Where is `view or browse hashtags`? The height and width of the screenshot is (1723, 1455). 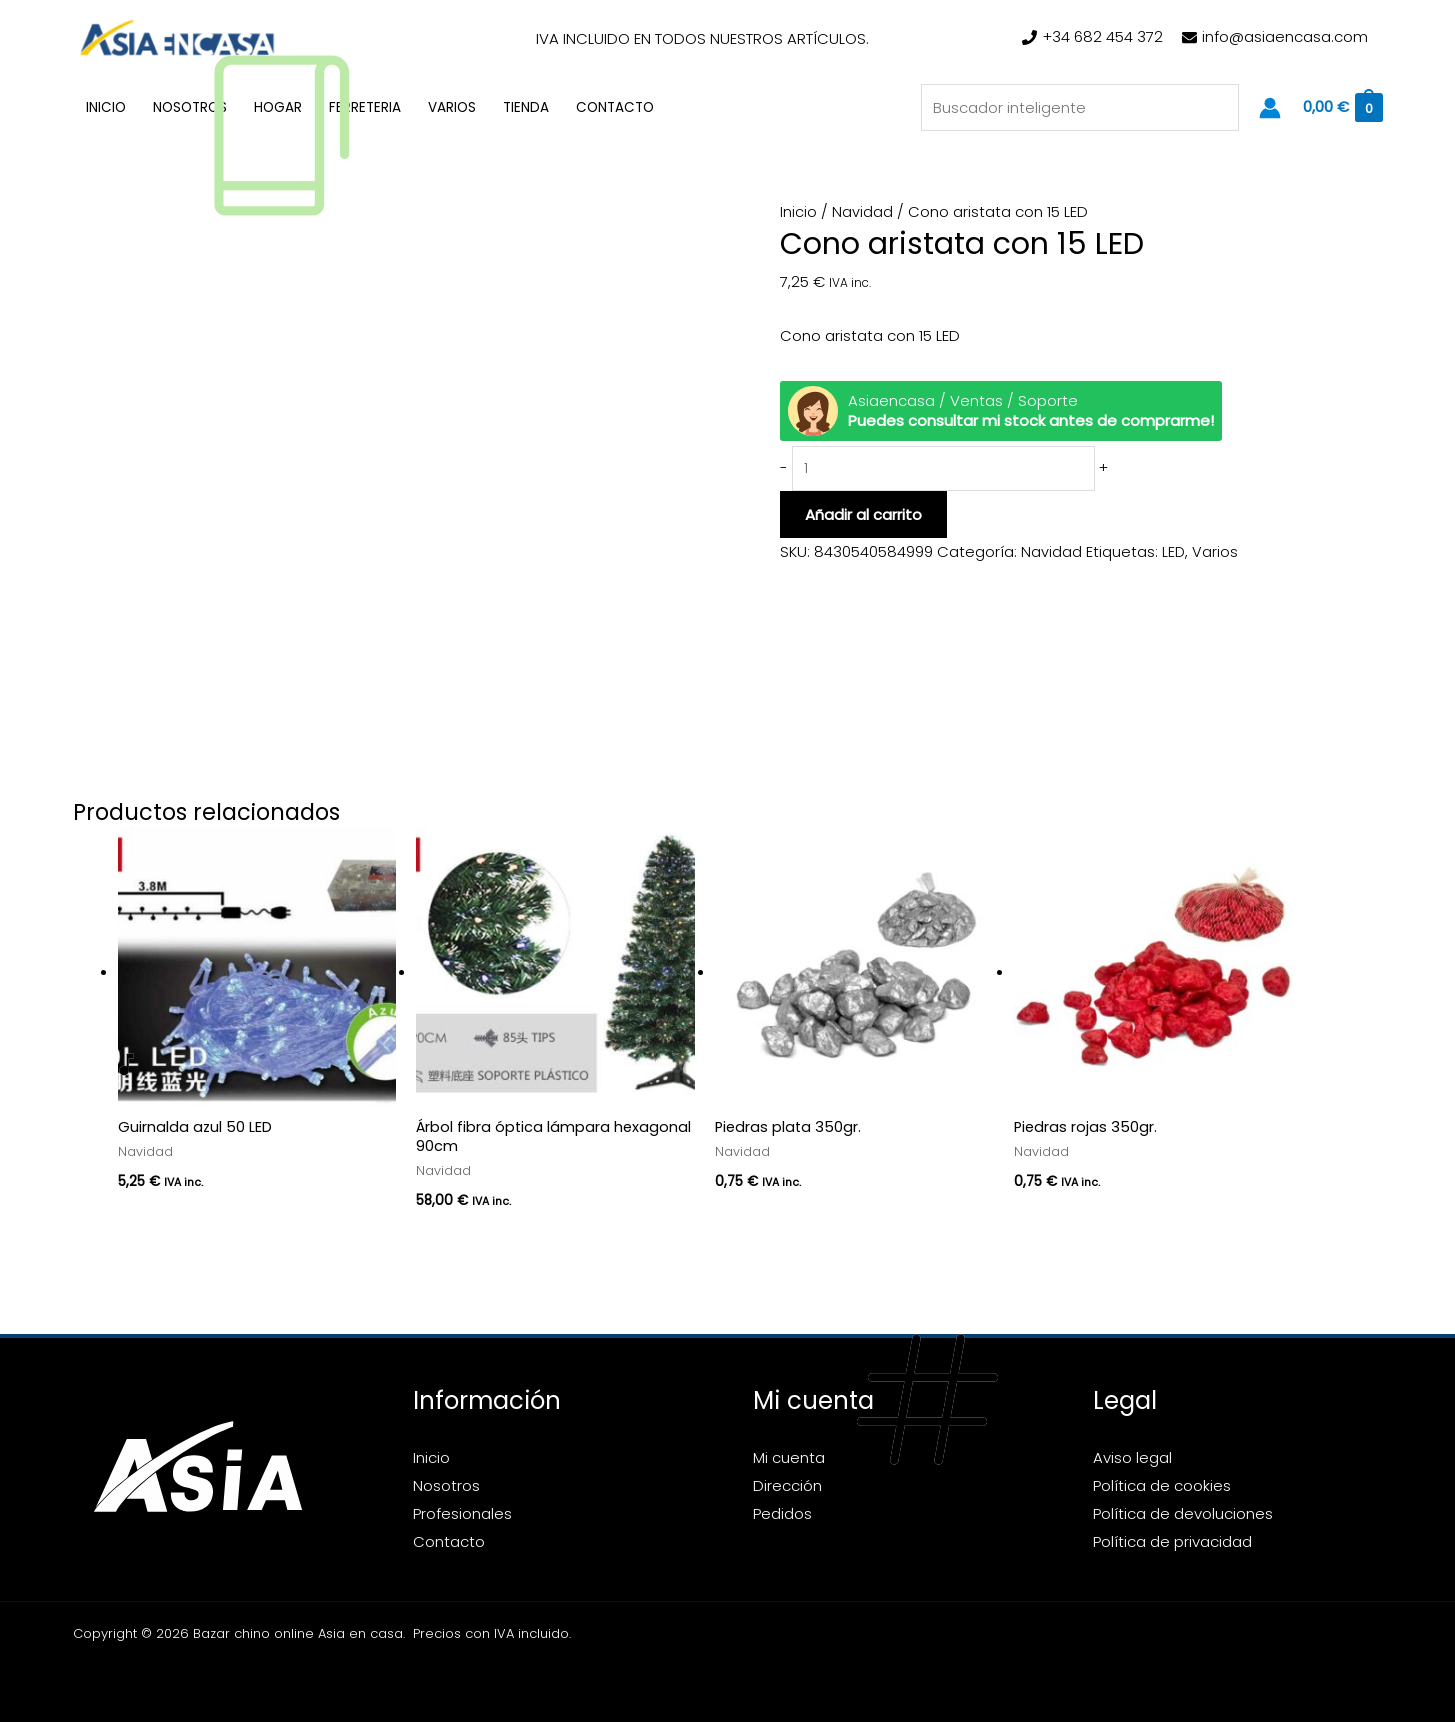
view or browse hashtags is located at coordinates (927, 1399).